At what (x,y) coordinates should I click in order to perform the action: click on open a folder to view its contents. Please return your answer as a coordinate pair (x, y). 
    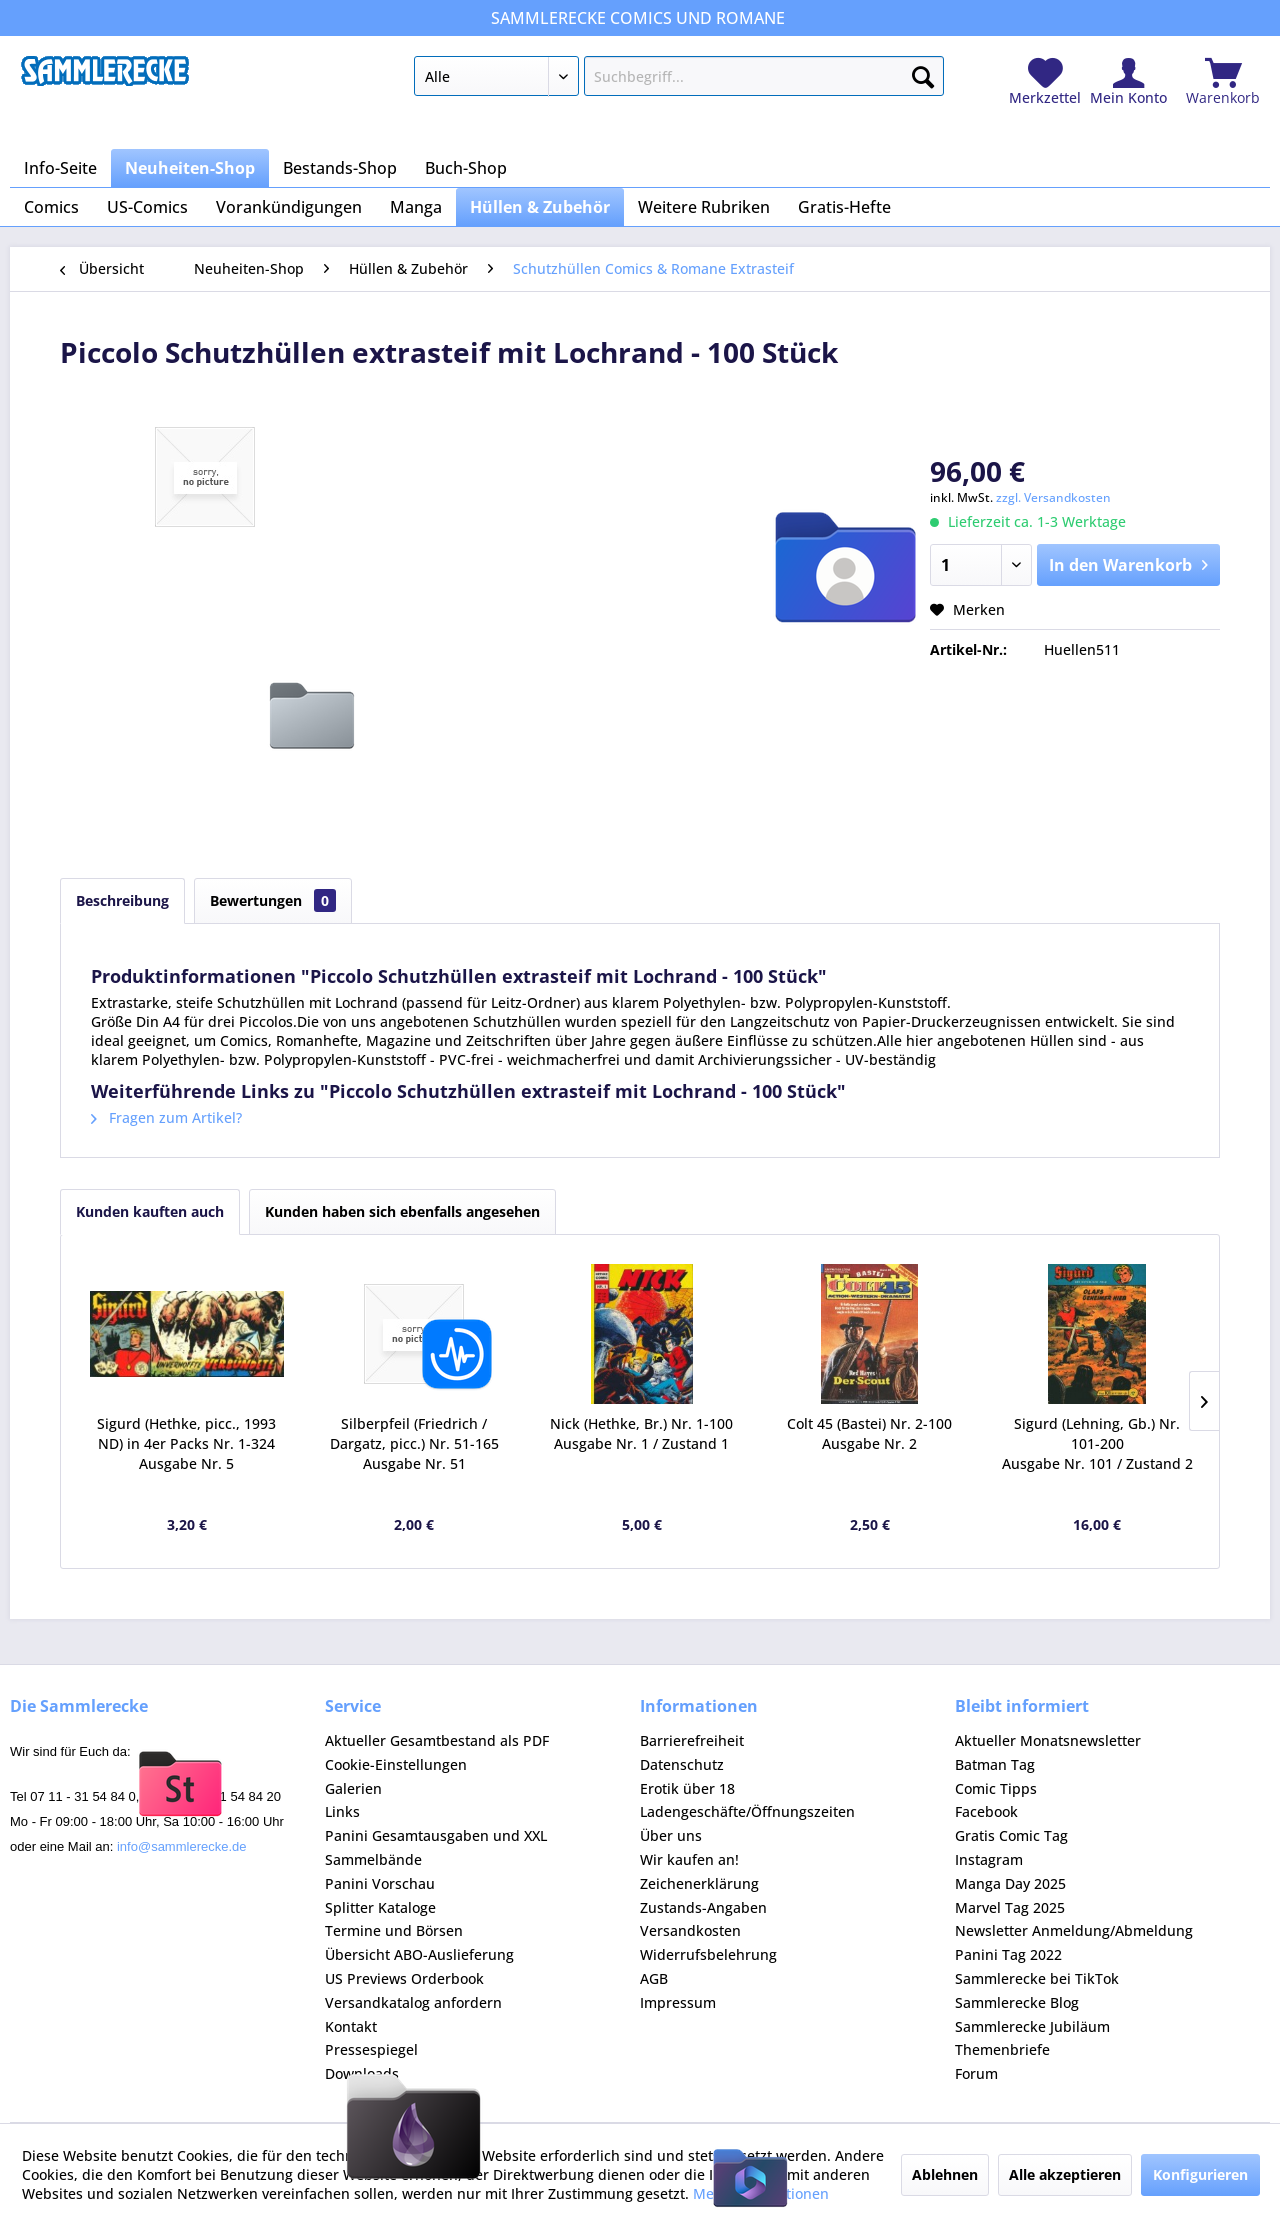
    Looking at the image, I should click on (312, 718).